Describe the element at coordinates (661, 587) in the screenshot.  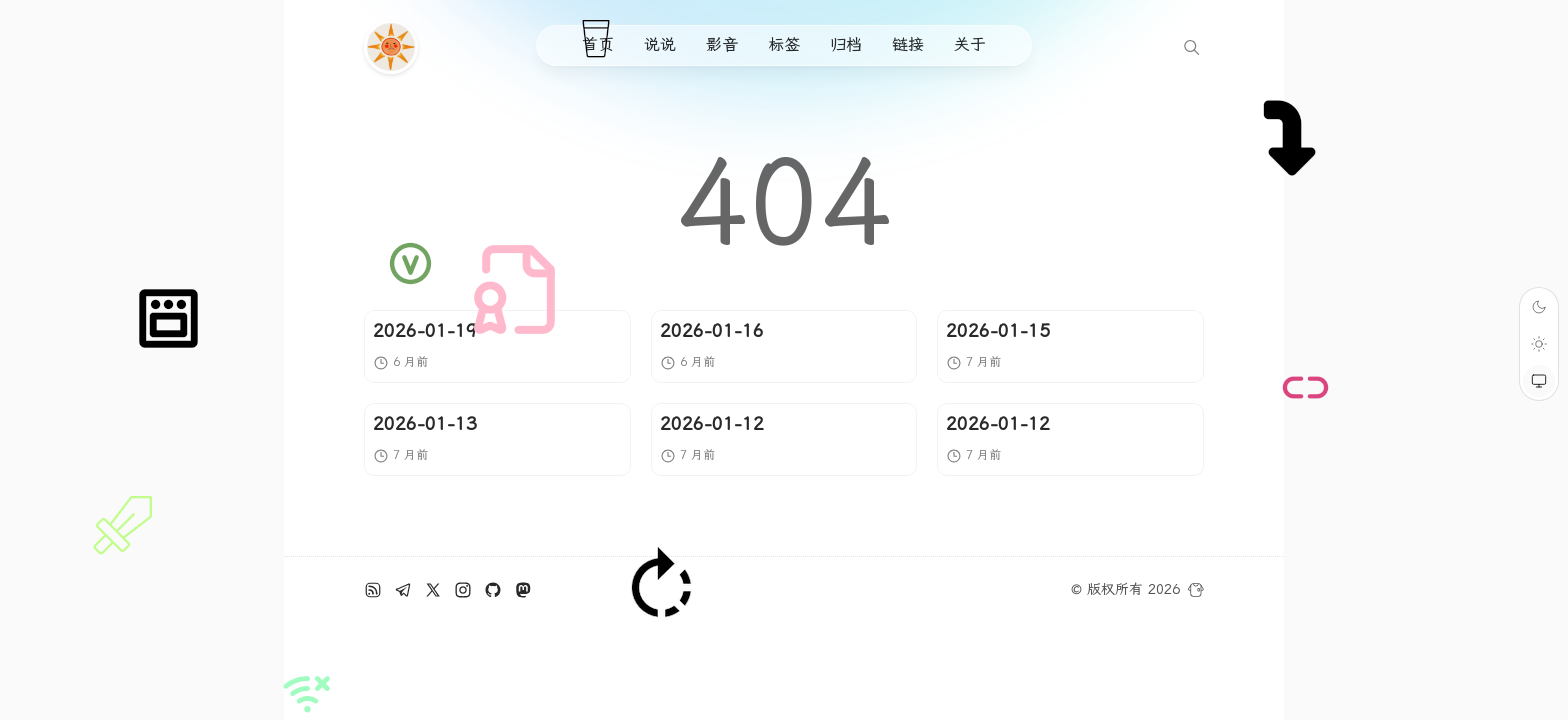
I see `rotate image clockwise` at that location.